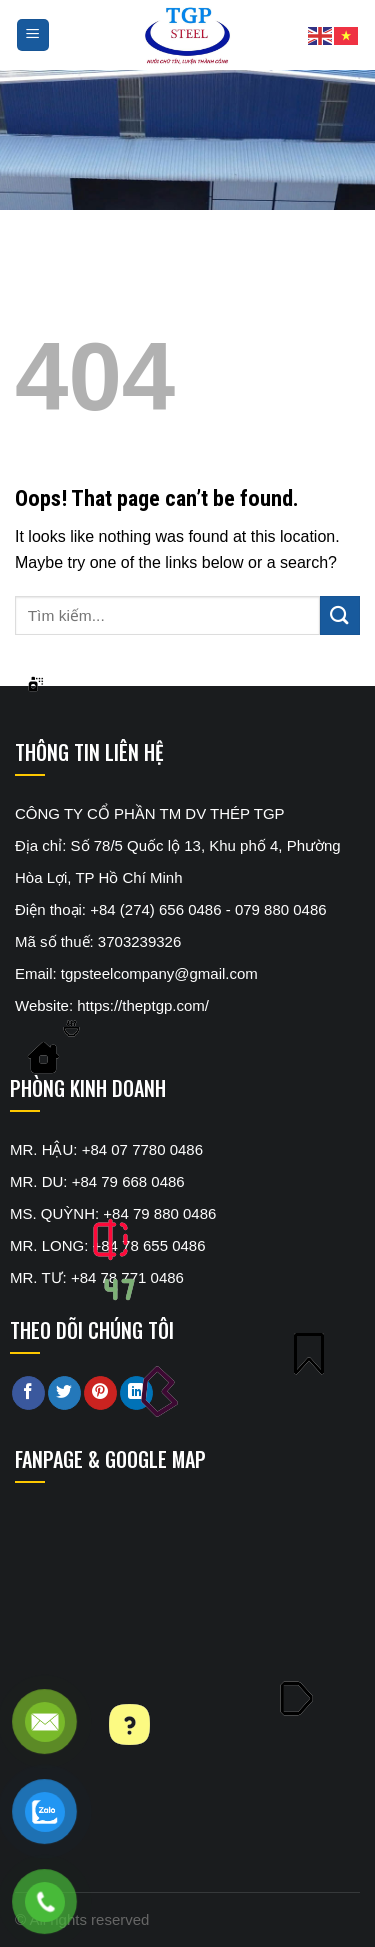 The width and height of the screenshot is (375, 1947). What do you see at coordinates (309, 1354) in the screenshot?
I see `bookmark this item for later` at bounding box center [309, 1354].